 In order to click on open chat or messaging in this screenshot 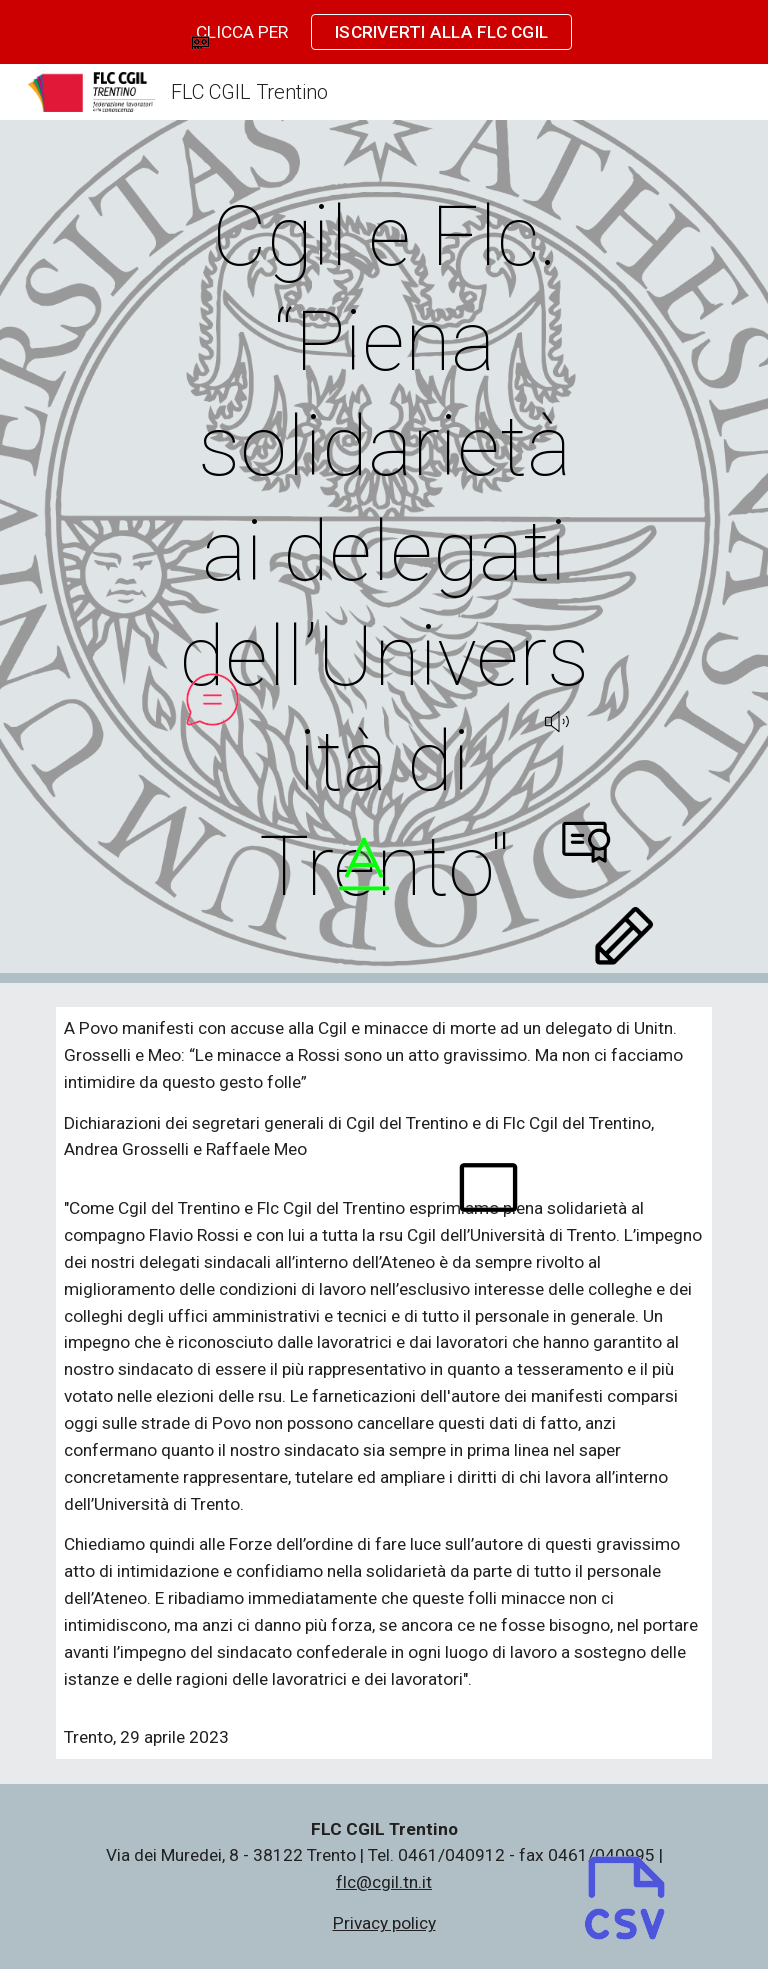, I will do `click(212, 699)`.